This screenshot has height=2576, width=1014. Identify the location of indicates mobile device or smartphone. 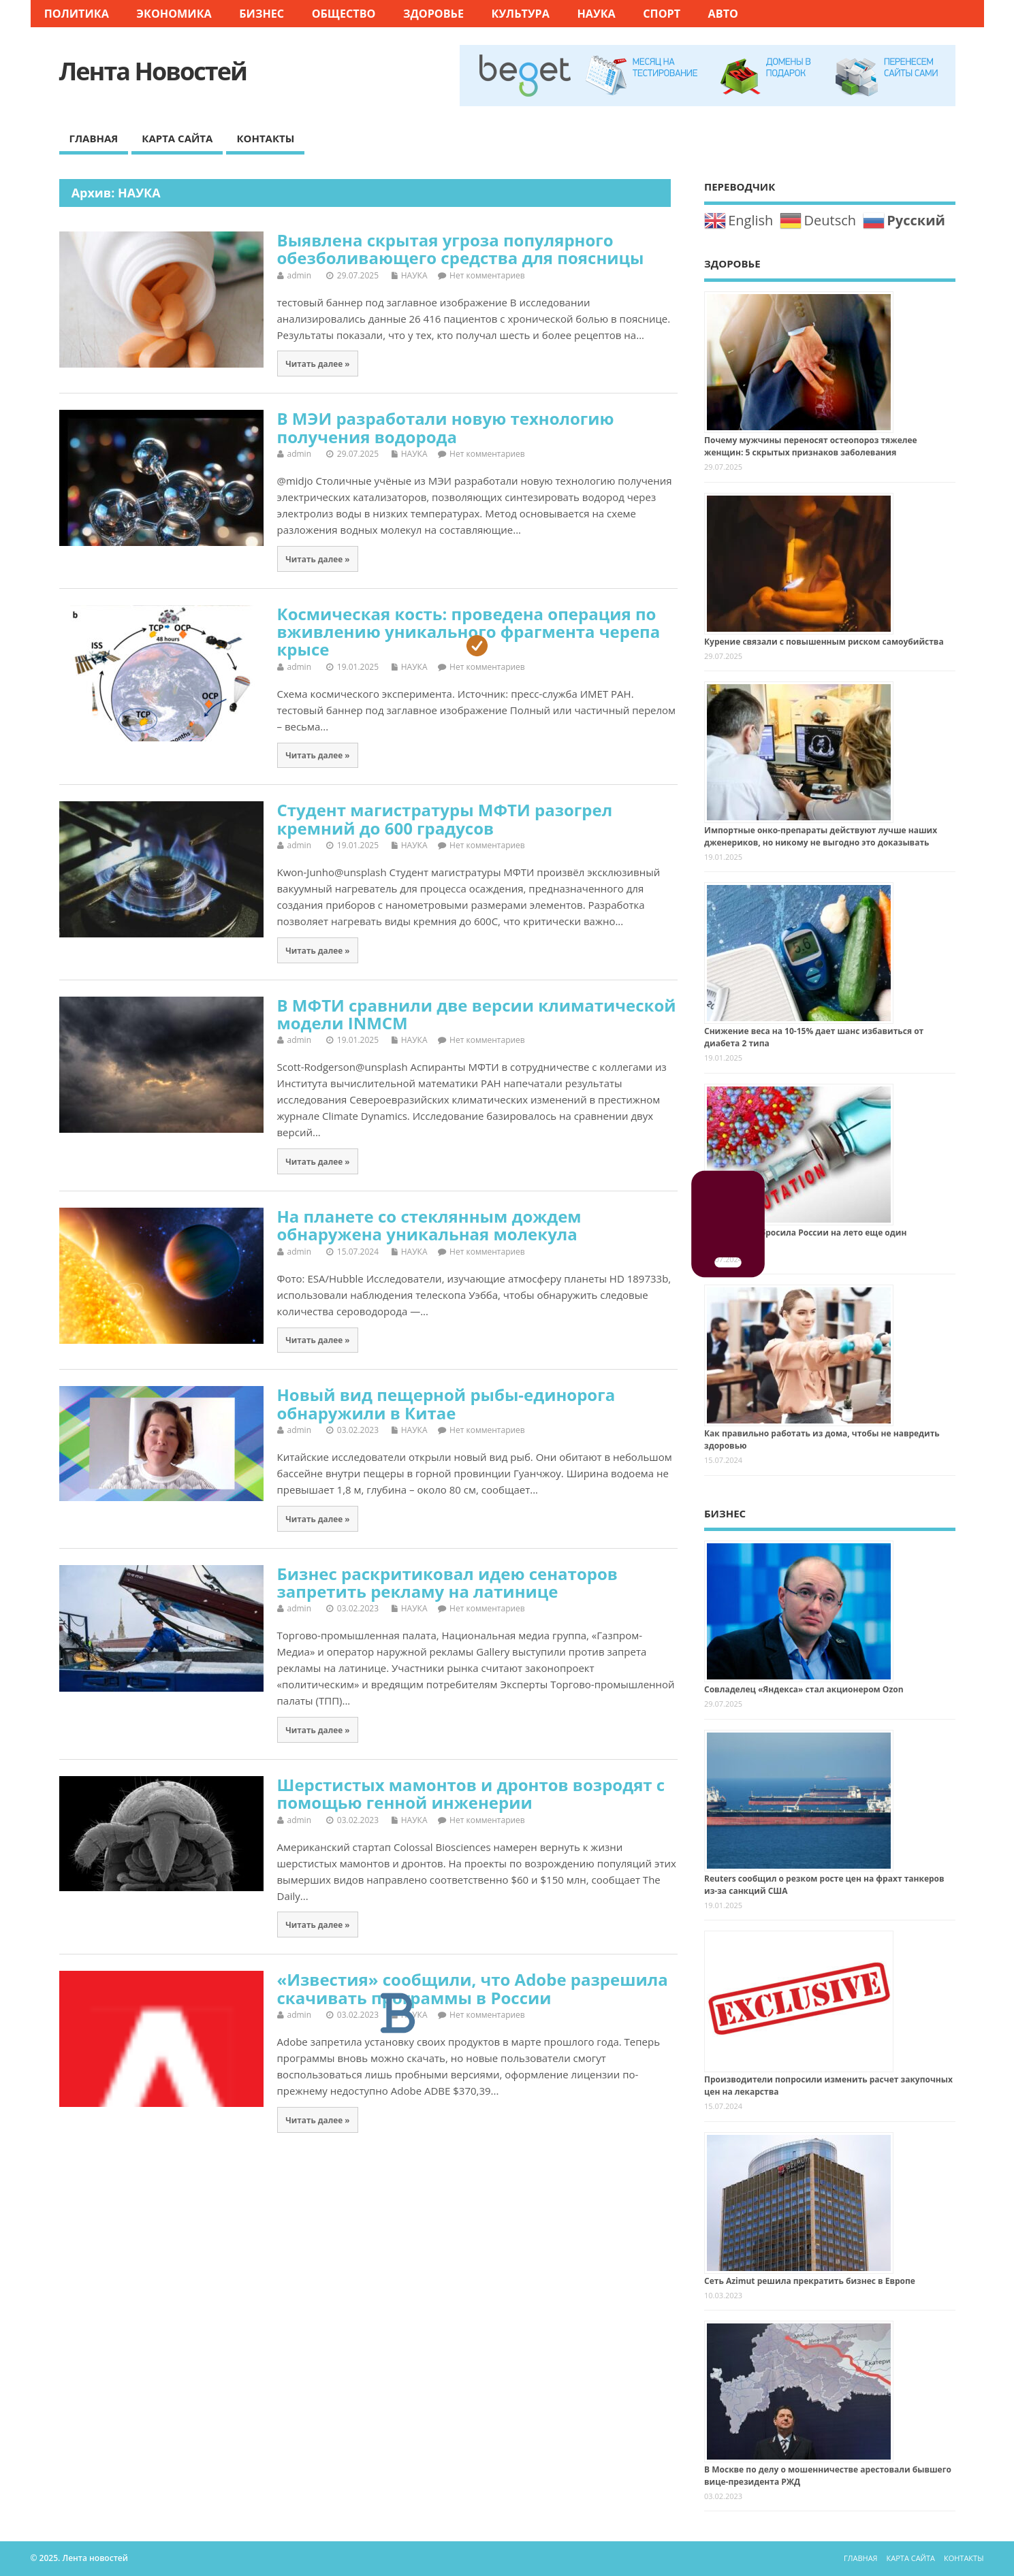
(728, 1224).